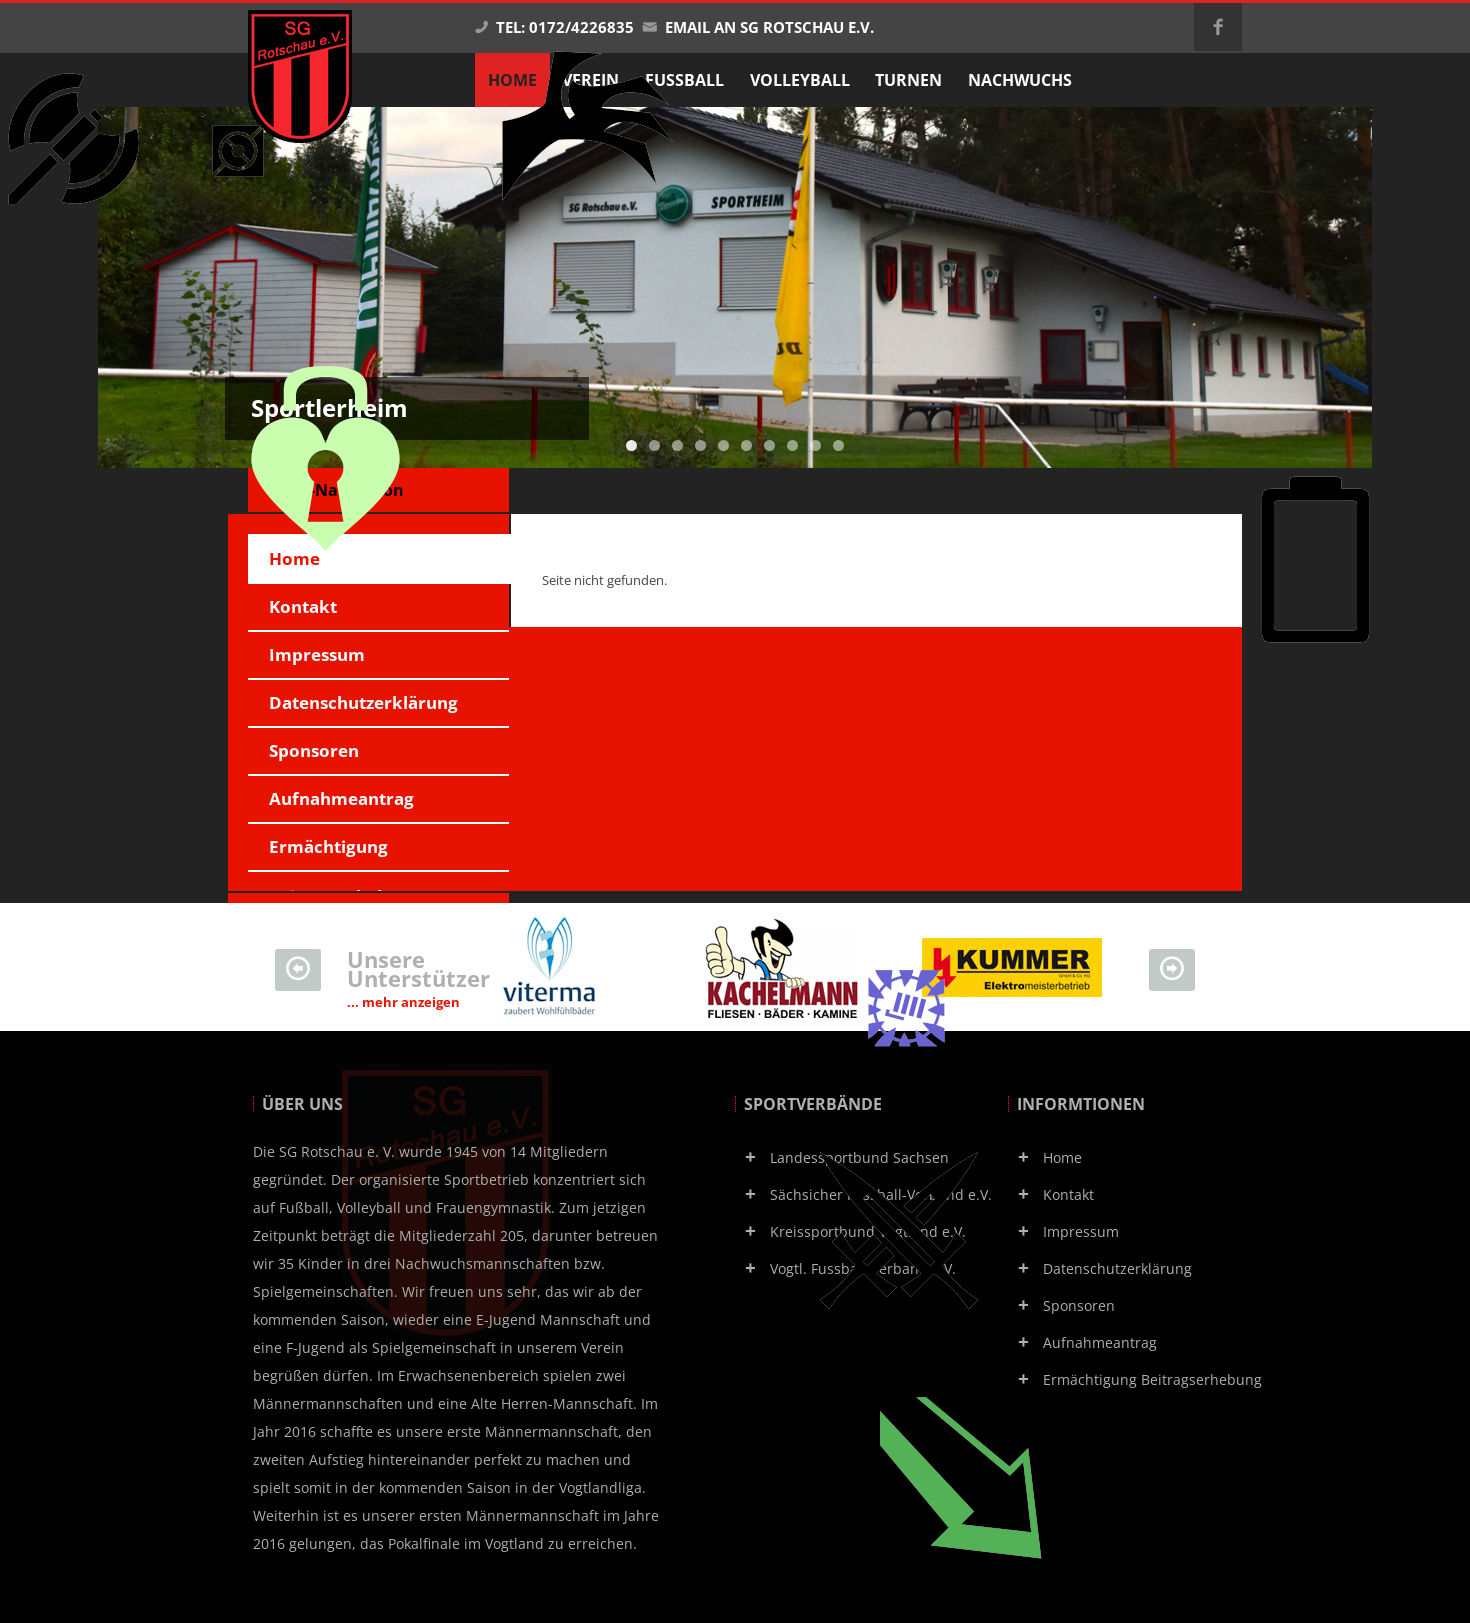 The height and width of the screenshot is (1623, 1470). Describe the element at coordinates (587, 127) in the screenshot. I see `select evil or dark faction in game` at that location.